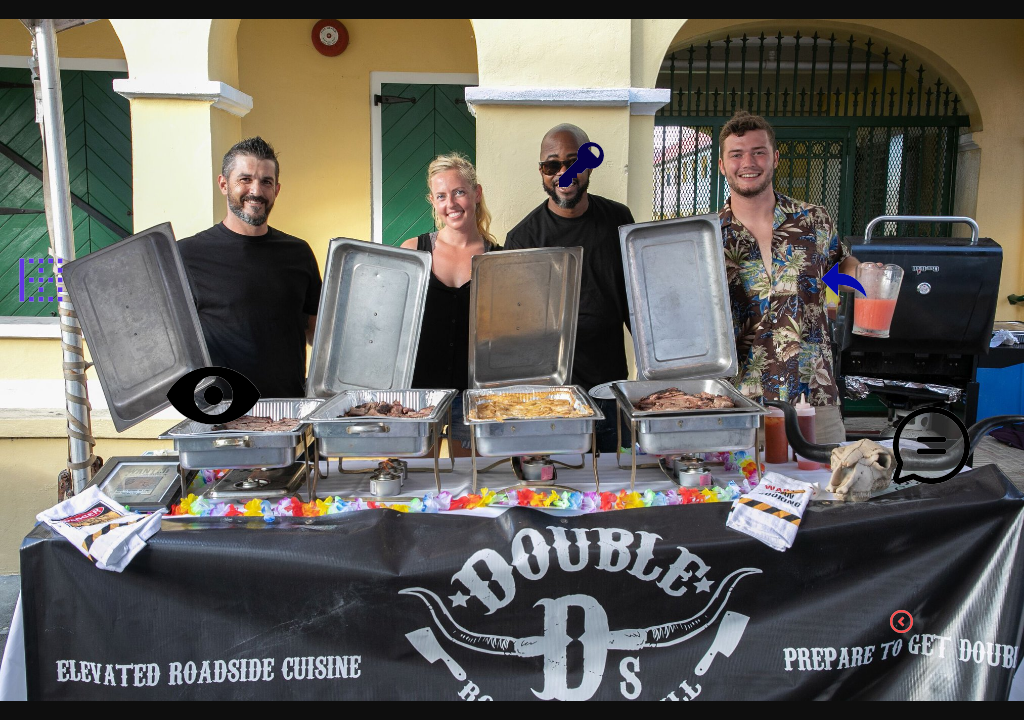 This screenshot has height=720, width=1024. I want to click on access security or login settings, so click(581, 164).